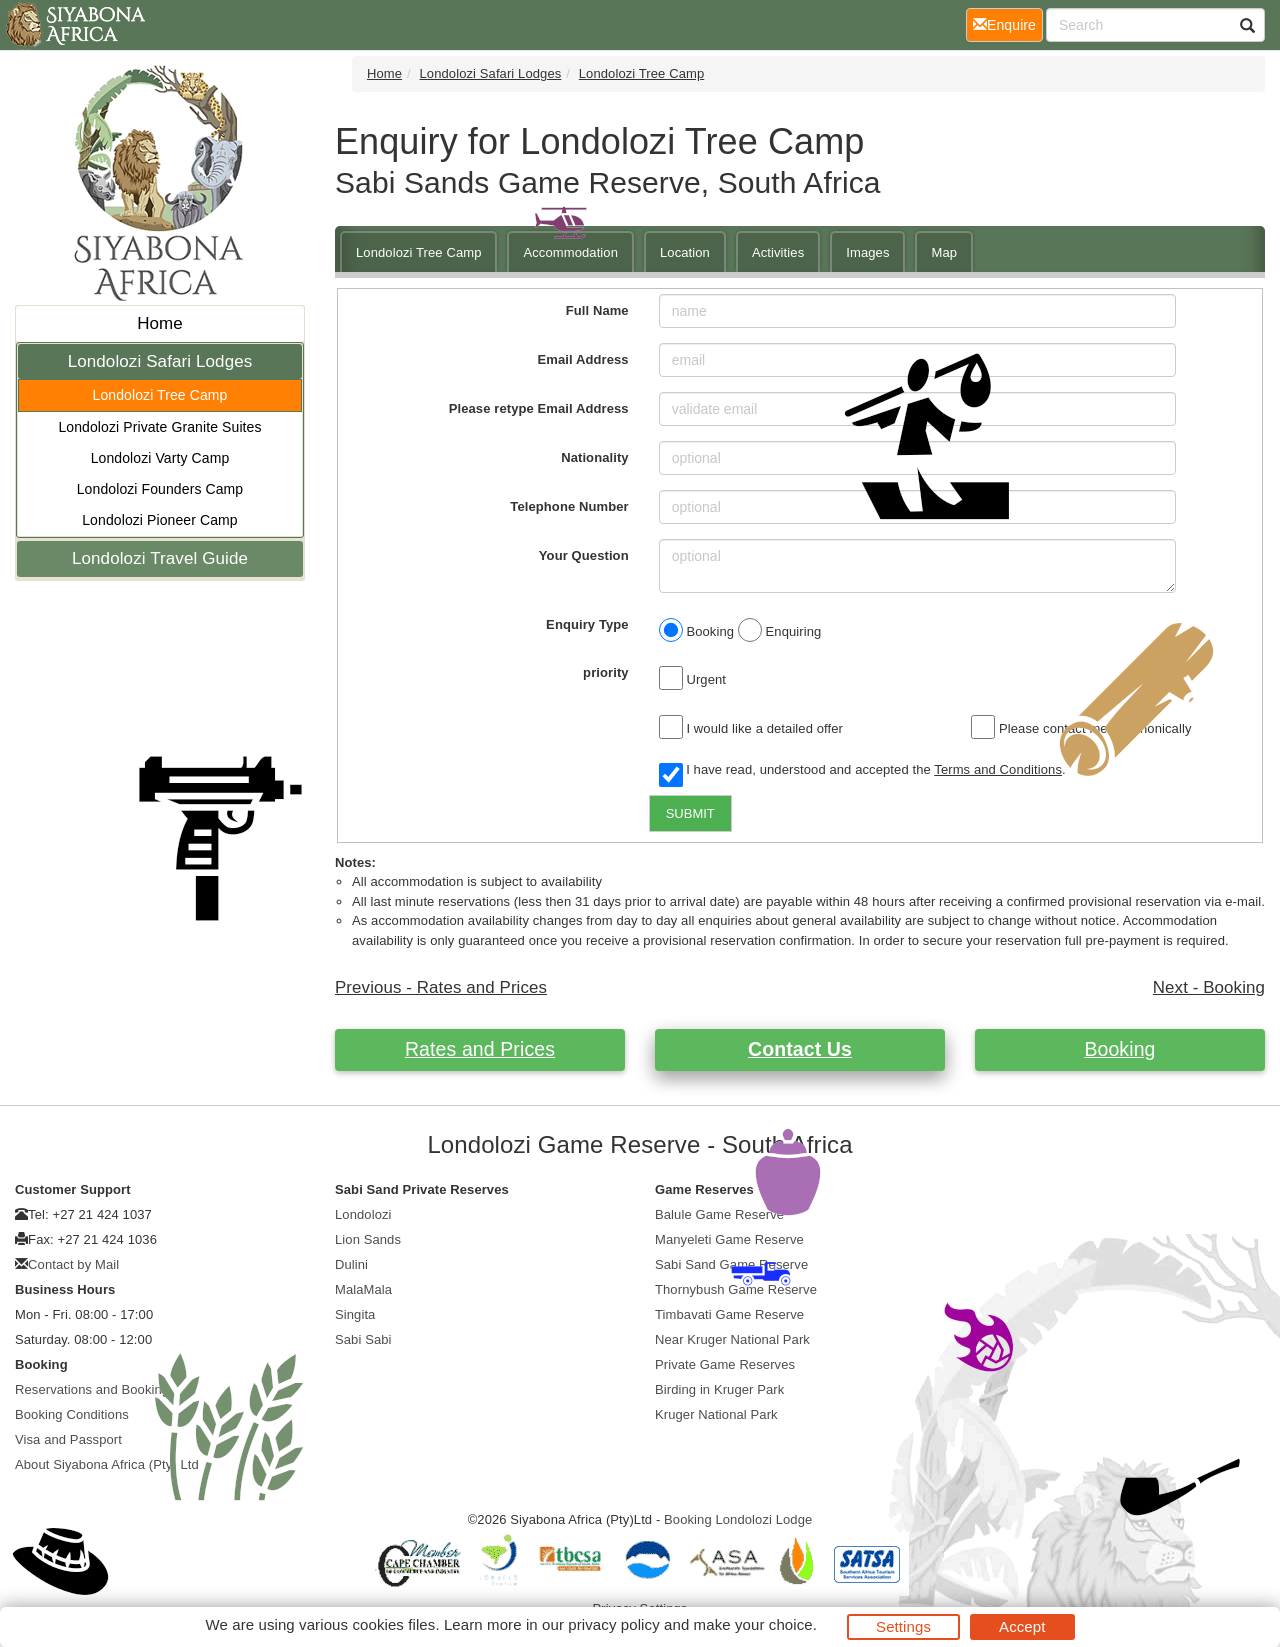 The image size is (1280, 1647). Describe the element at coordinates (977, 1336) in the screenshot. I see `fire-type attack or ability in a game` at that location.